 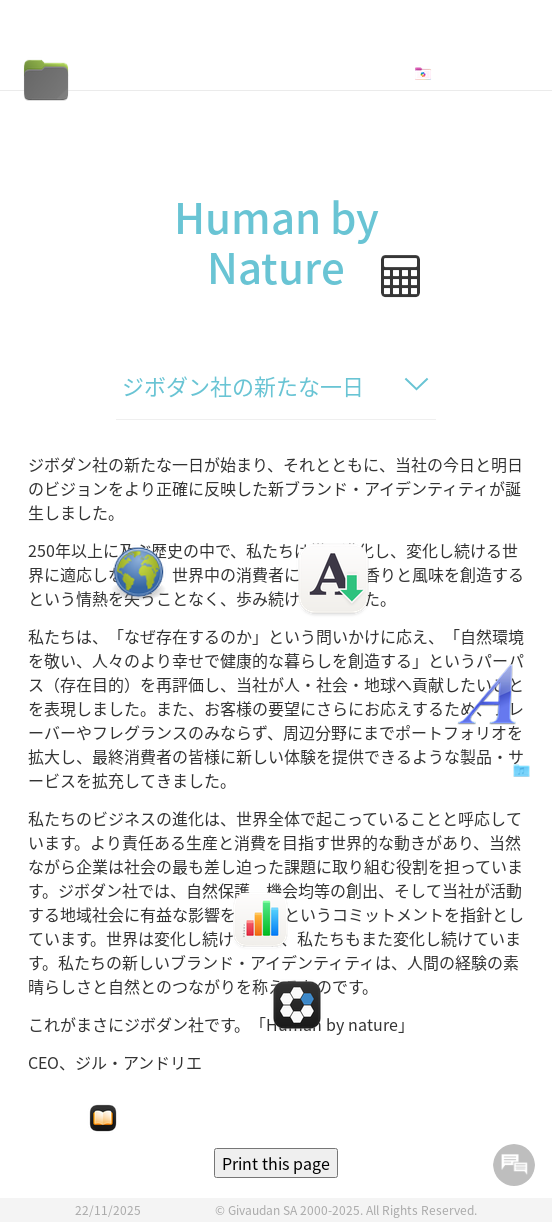 I want to click on launch robocraft game, so click(x=297, y=1005).